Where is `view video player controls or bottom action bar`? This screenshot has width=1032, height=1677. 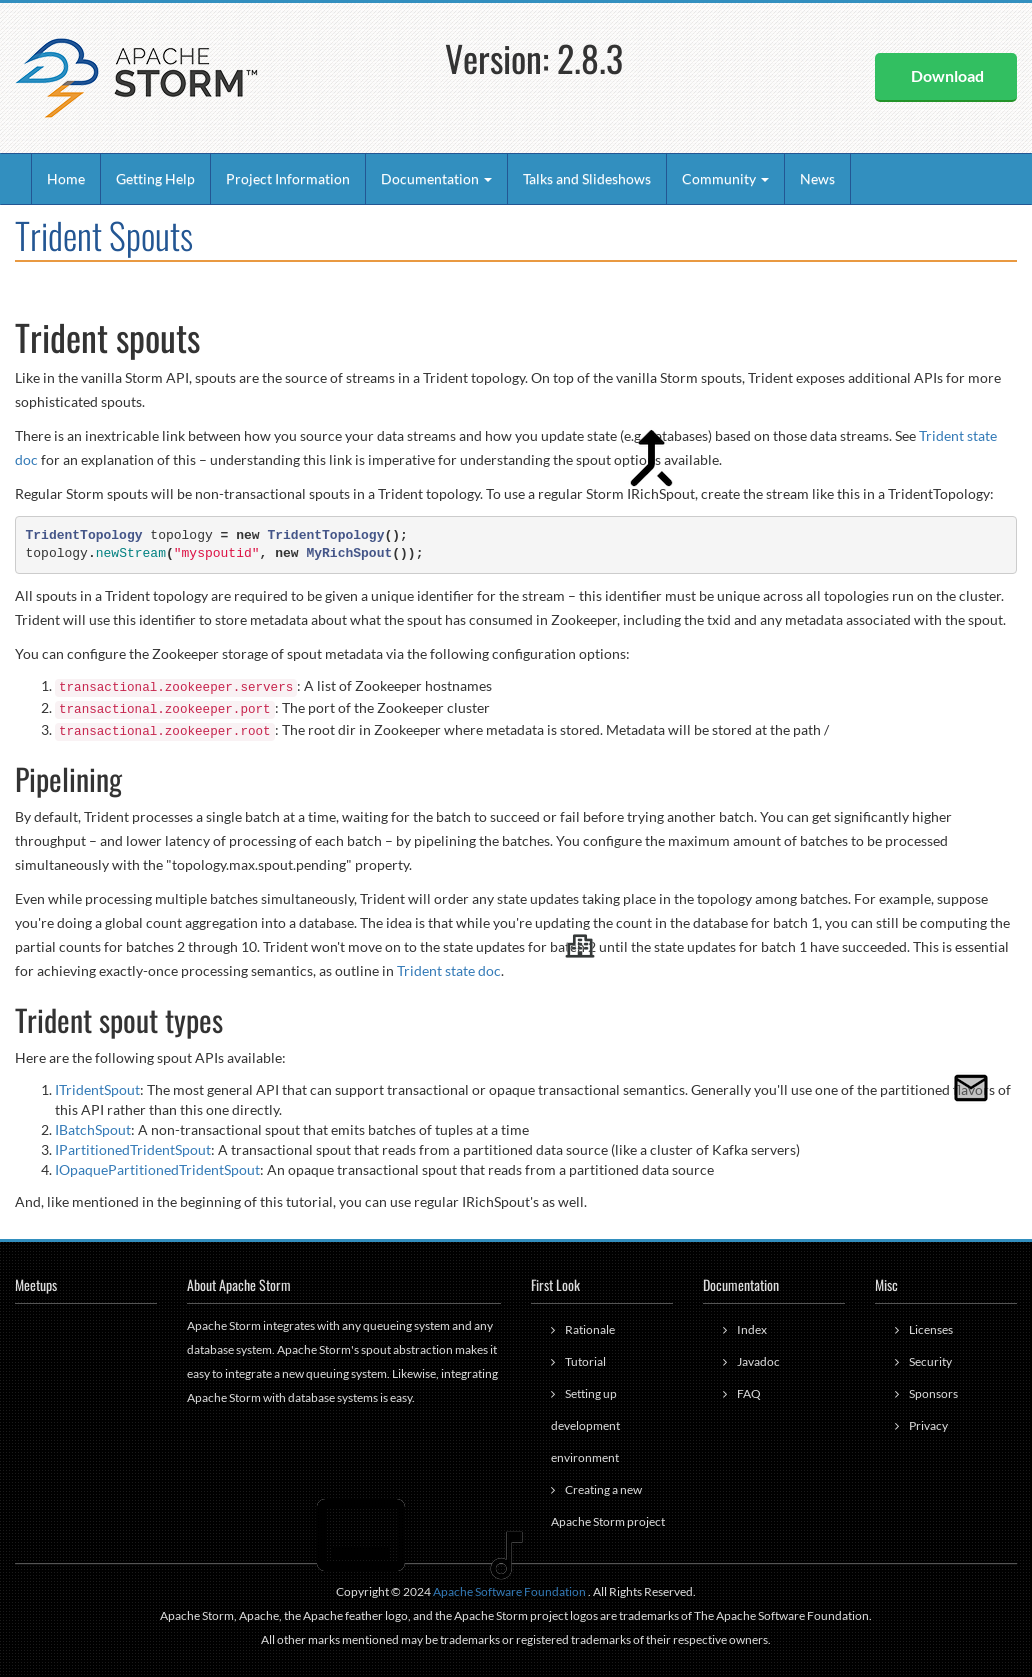
view video player controls or bottom action bar is located at coordinates (361, 1535).